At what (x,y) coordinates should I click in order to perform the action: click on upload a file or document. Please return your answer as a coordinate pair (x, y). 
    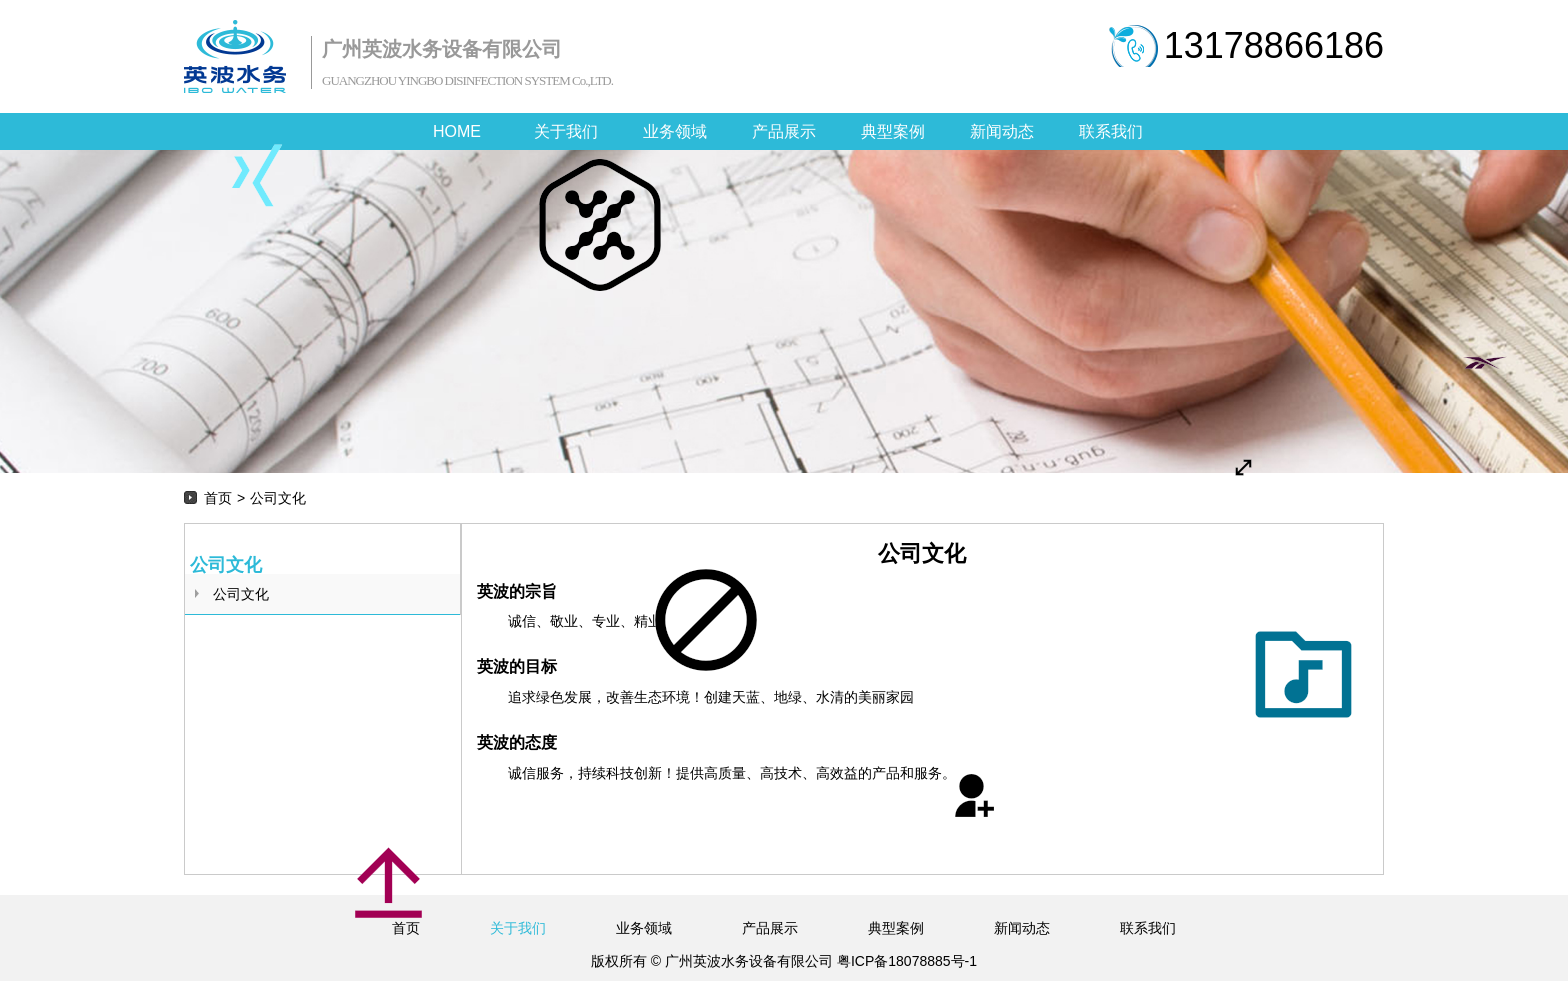
    Looking at the image, I should click on (388, 884).